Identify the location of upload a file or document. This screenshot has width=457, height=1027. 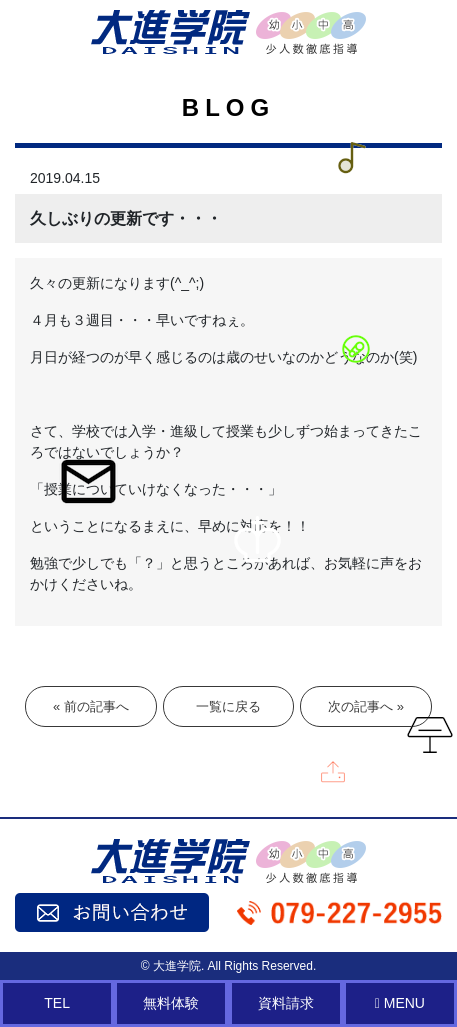
(333, 773).